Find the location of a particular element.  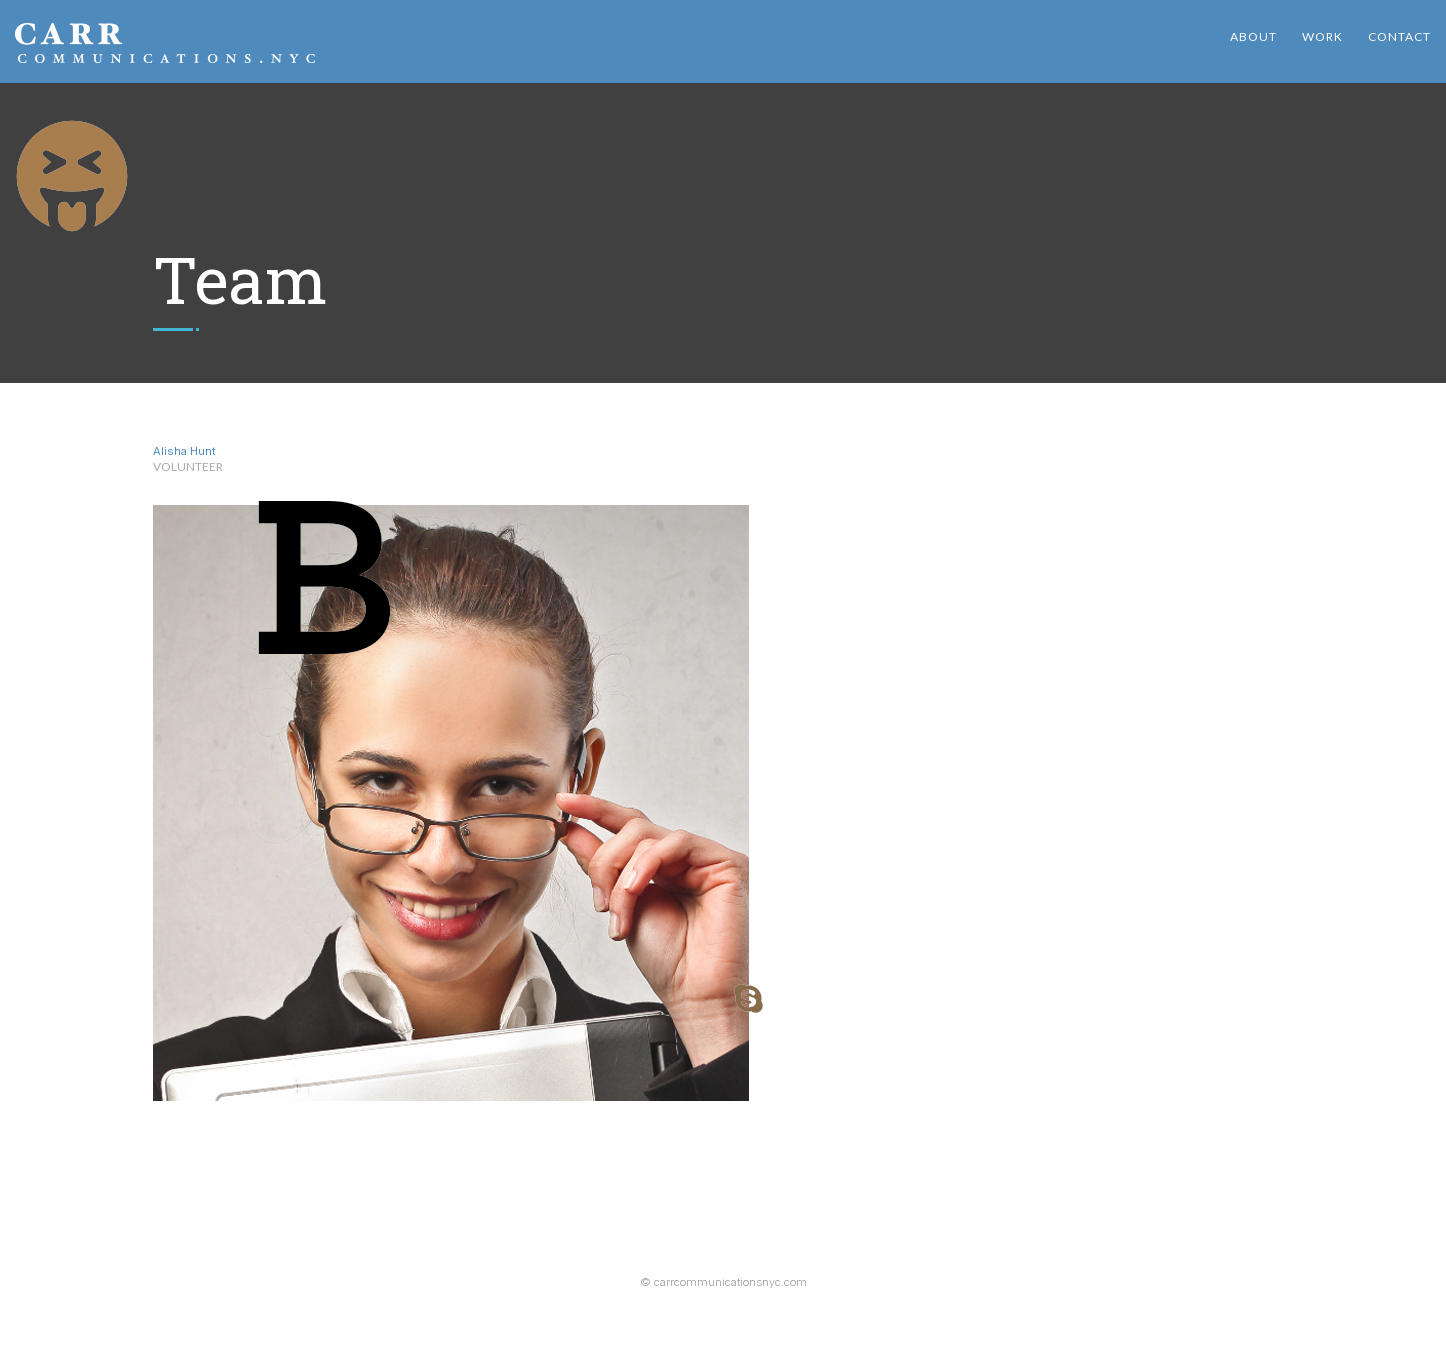

react with a laughing face emoji is located at coordinates (72, 176).